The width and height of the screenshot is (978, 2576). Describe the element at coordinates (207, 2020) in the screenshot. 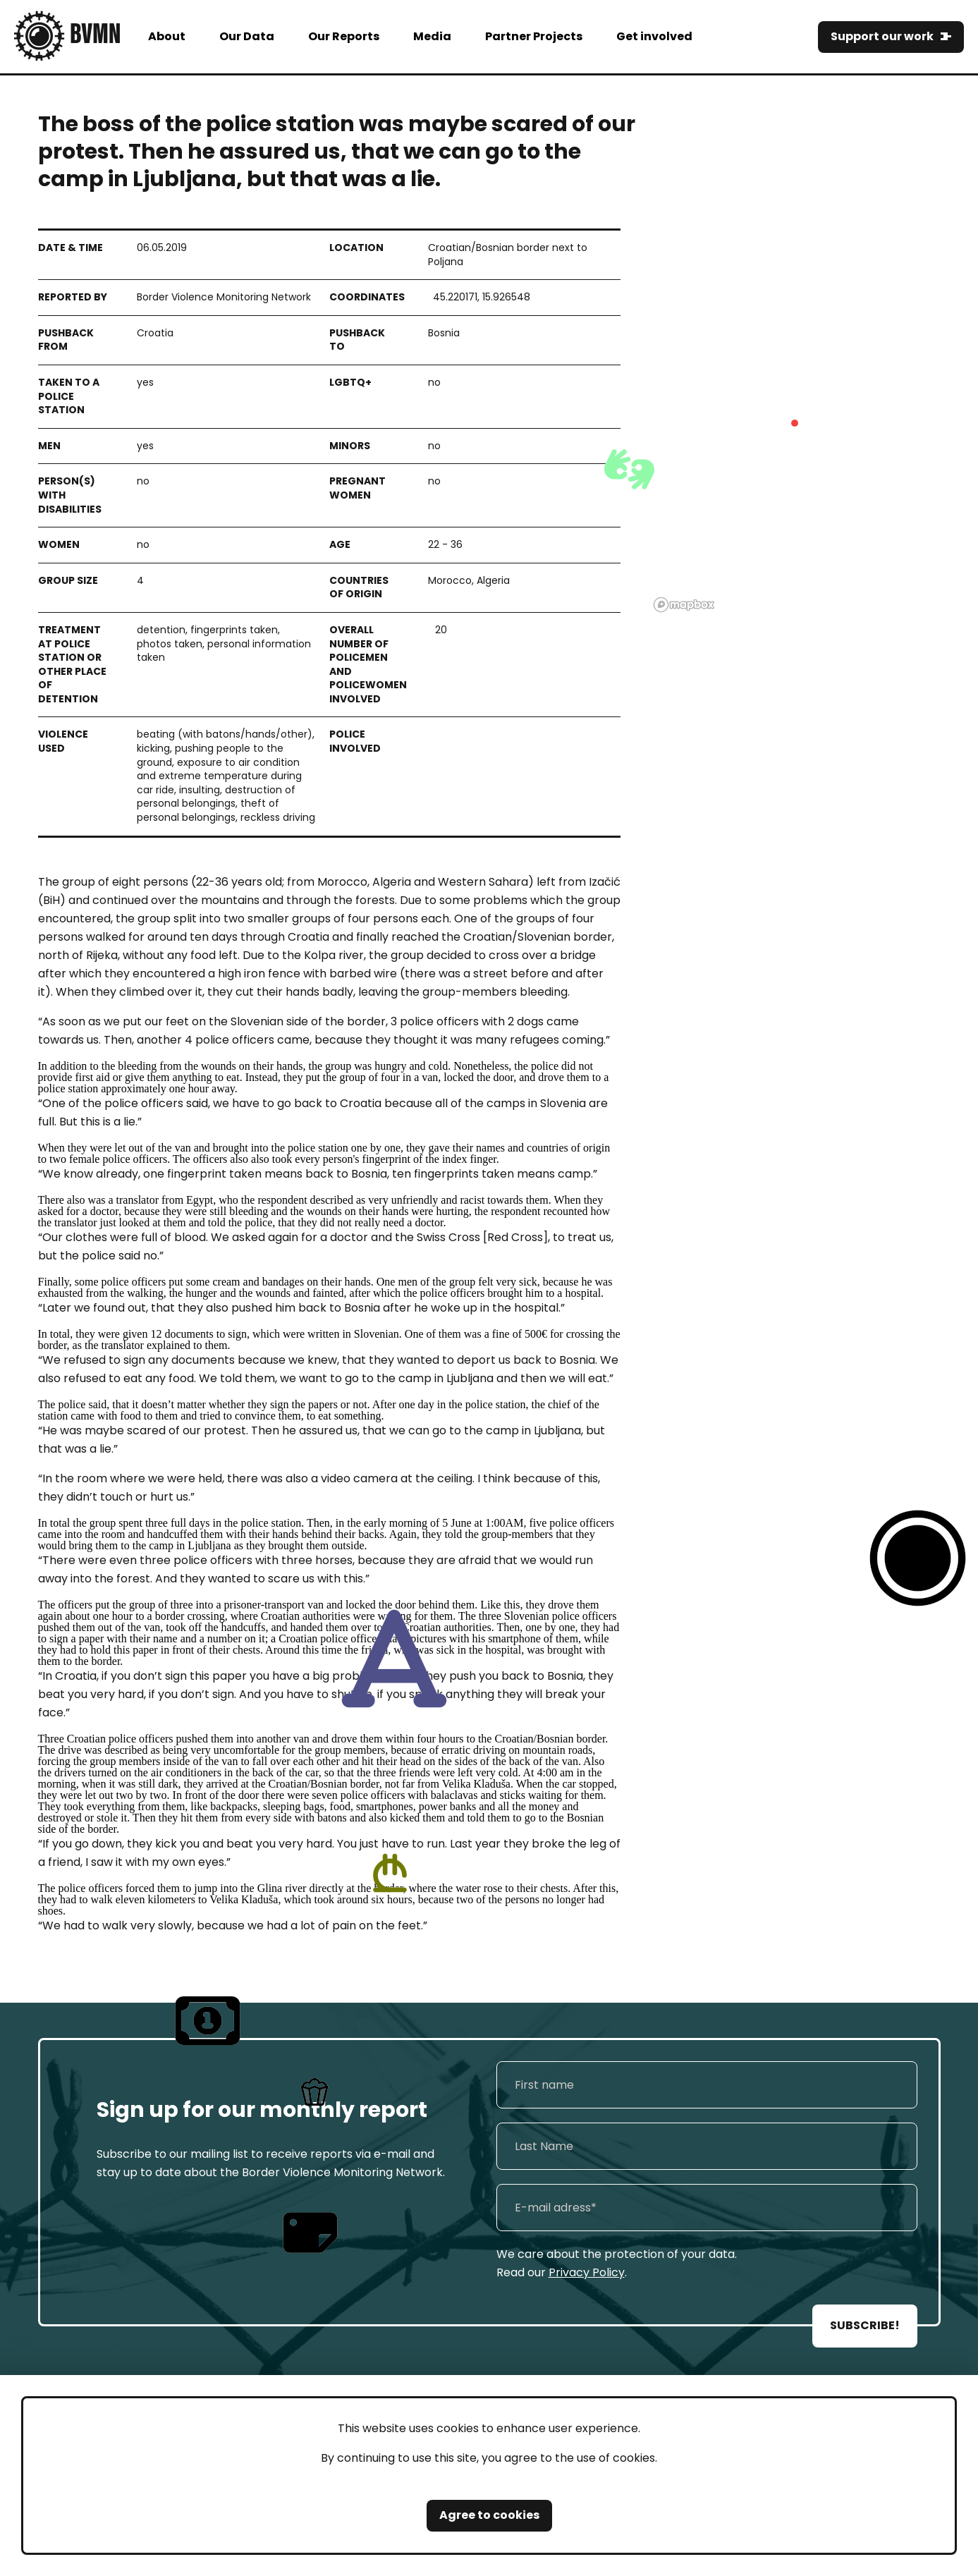

I see `view payment or billing information` at that location.